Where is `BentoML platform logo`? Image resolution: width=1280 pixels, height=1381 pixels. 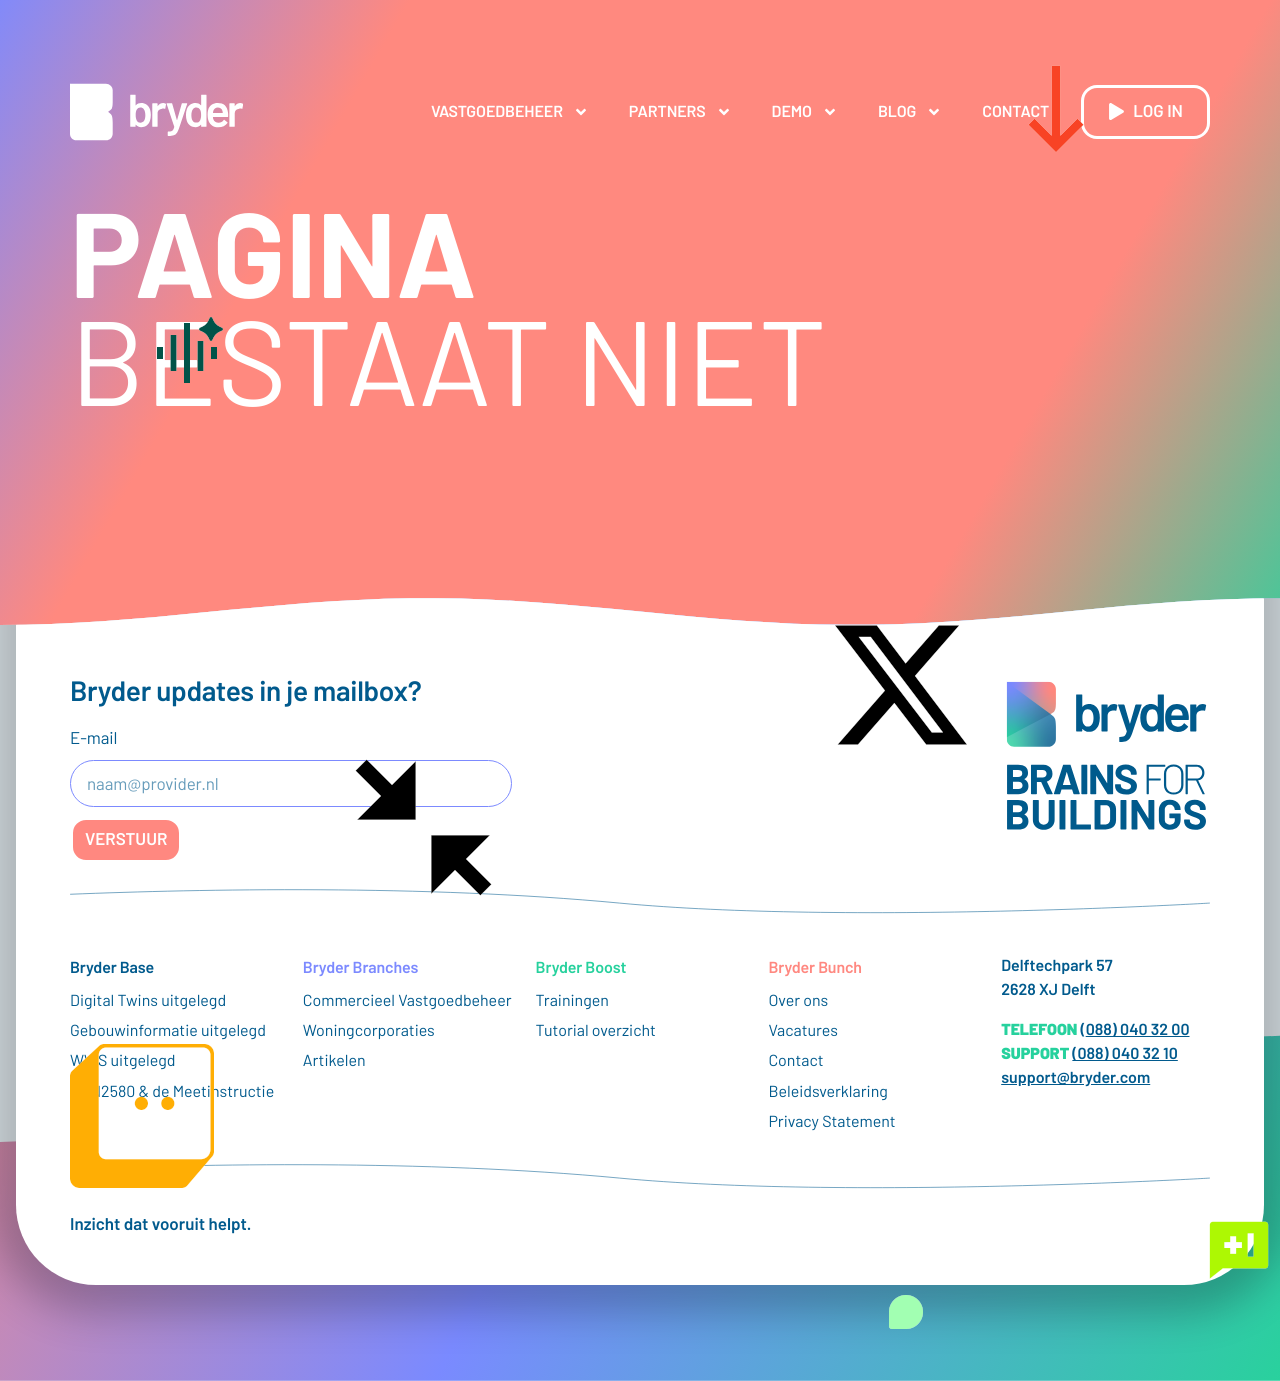 BentoML platform logo is located at coordinates (142, 1116).